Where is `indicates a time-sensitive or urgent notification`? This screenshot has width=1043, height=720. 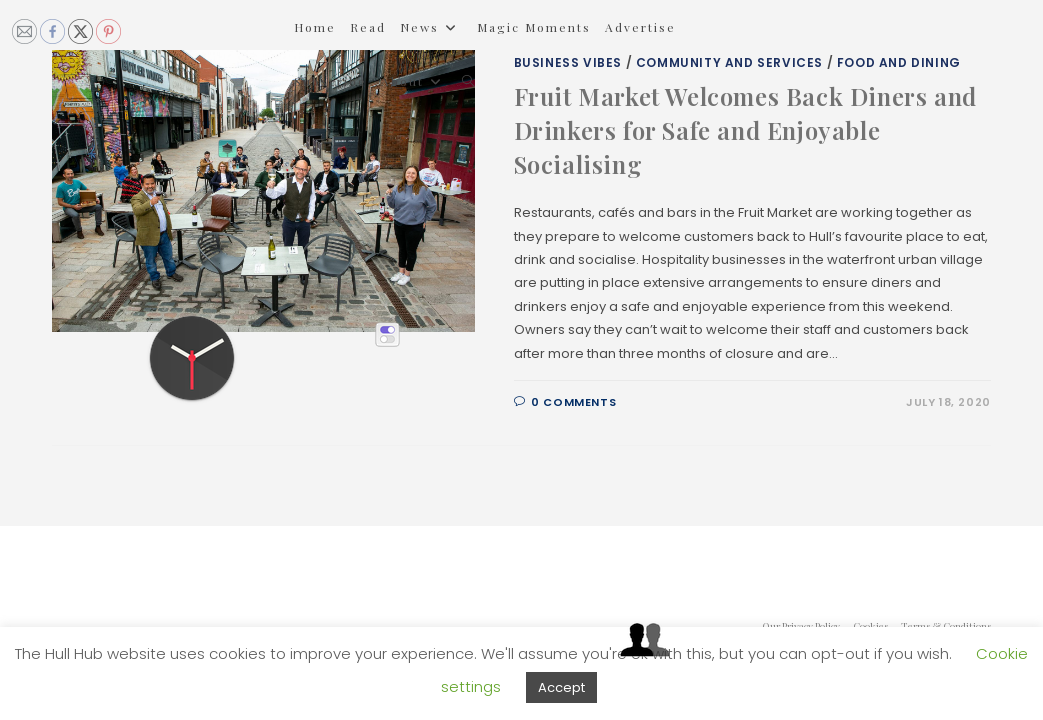
indicates a time-sensitive or urgent notification is located at coordinates (192, 358).